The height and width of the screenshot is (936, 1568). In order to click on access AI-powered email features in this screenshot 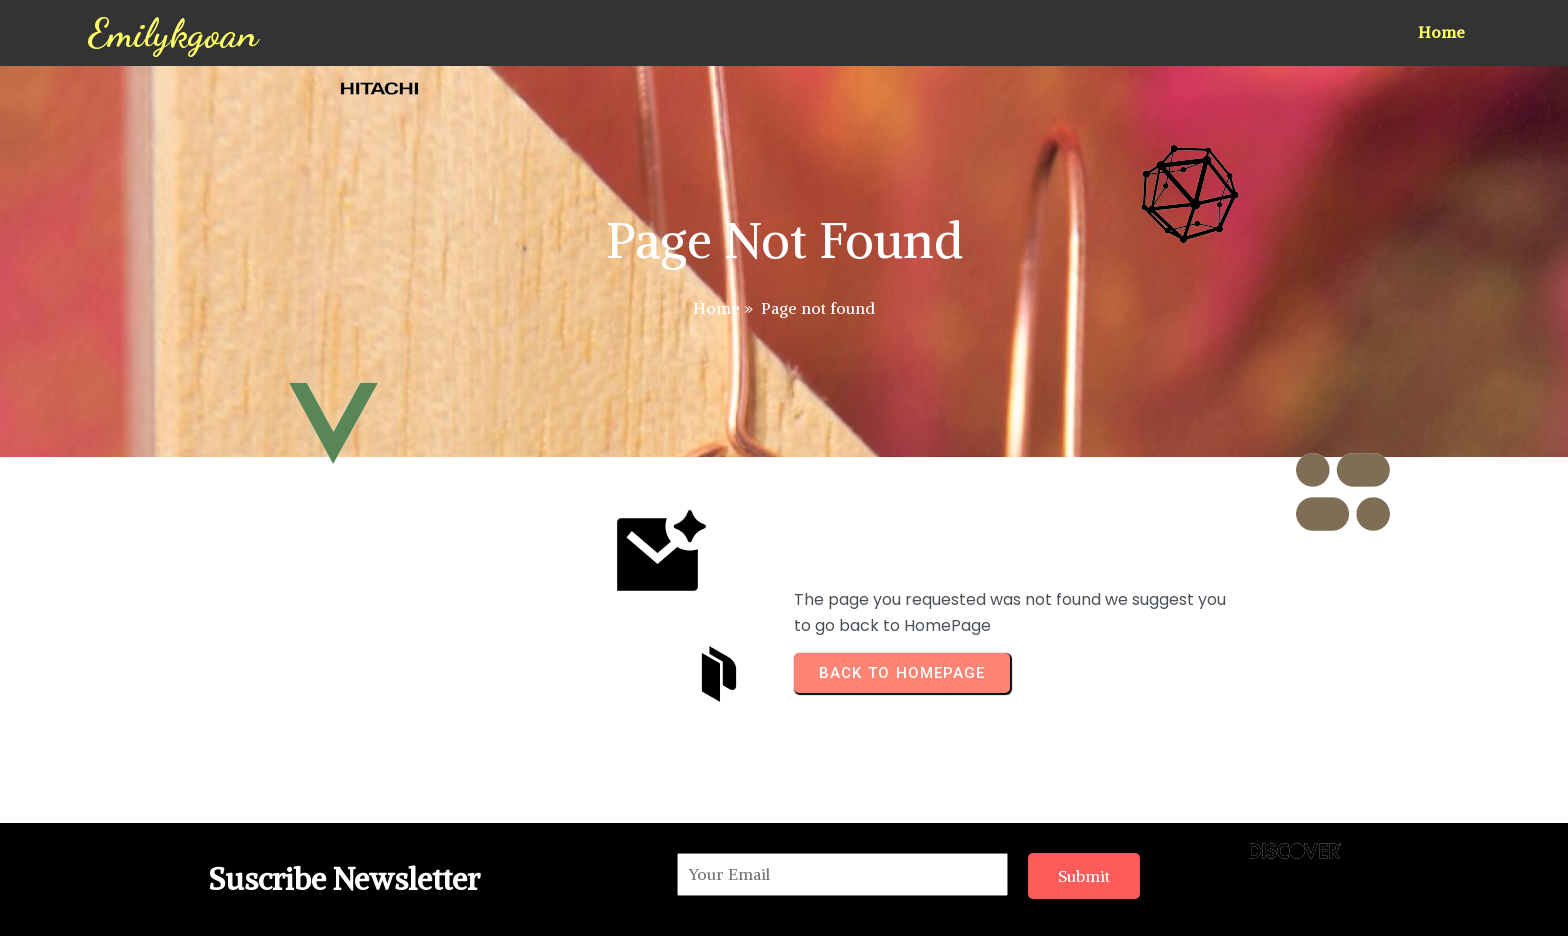, I will do `click(657, 554)`.